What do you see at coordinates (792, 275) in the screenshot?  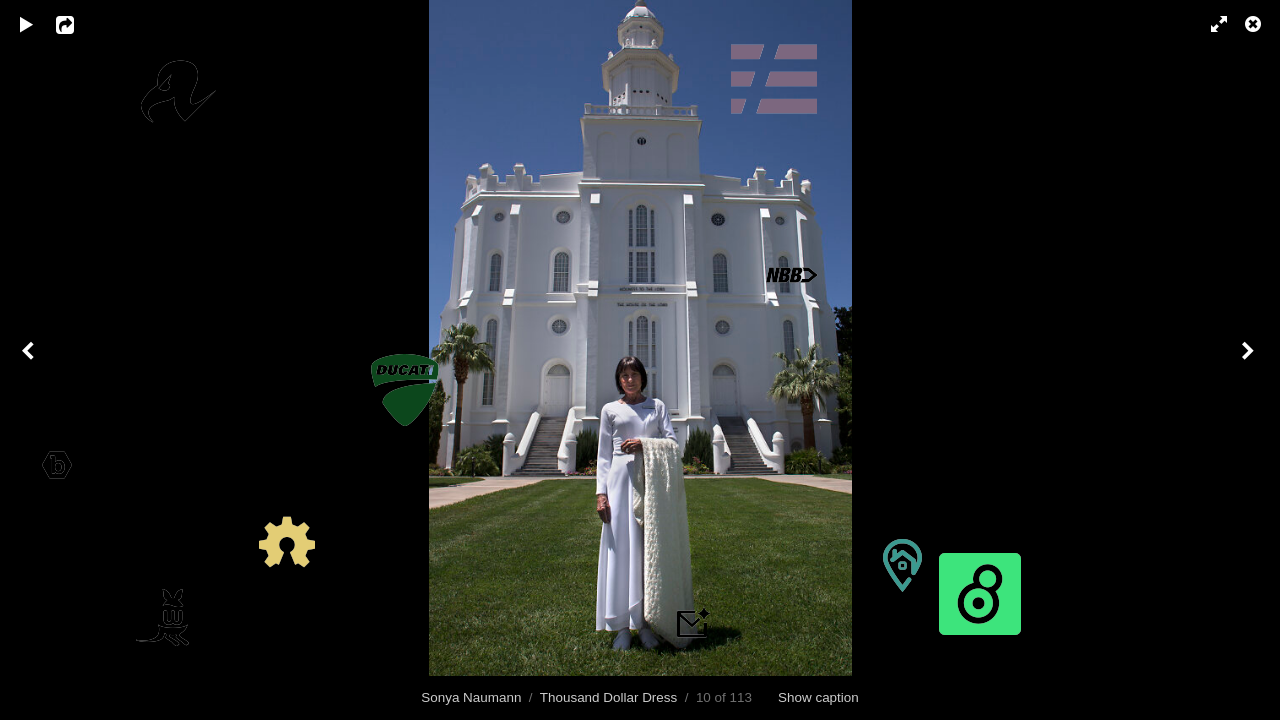 I see `NBB company logo` at bounding box center [792, 275].